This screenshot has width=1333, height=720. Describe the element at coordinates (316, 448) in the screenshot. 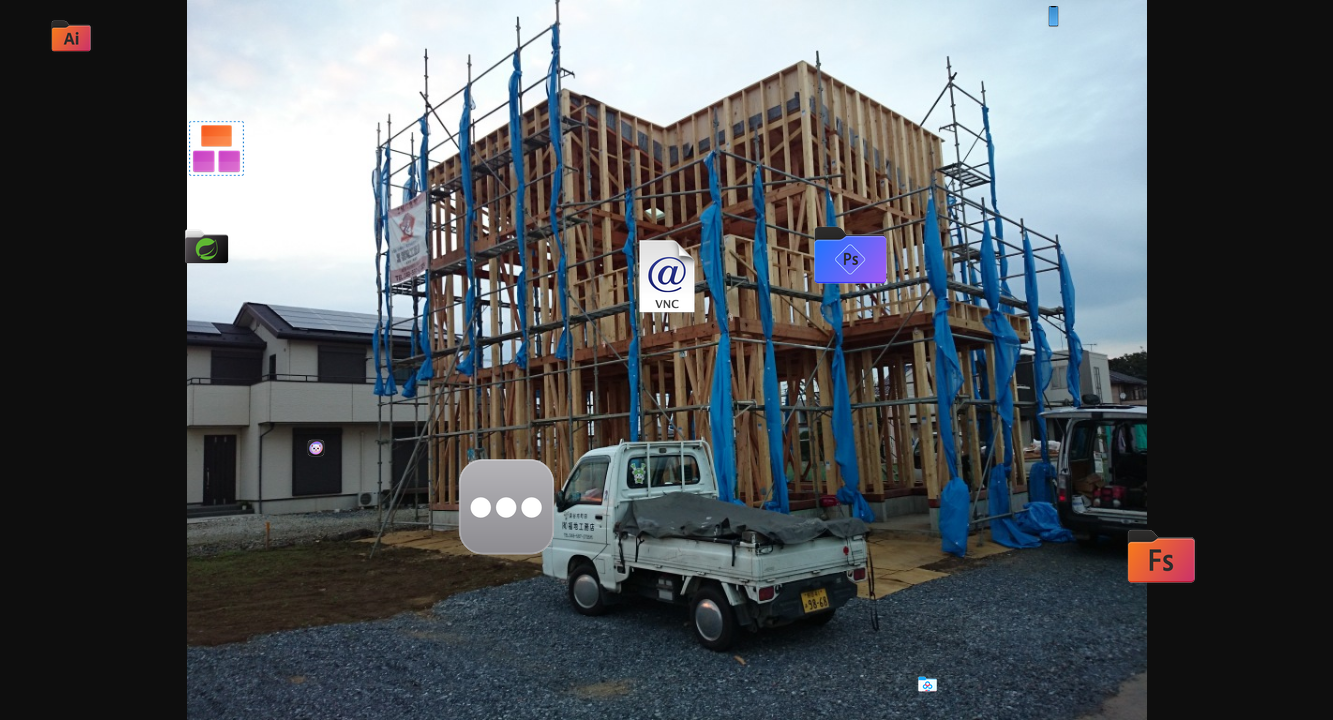

I see `open Image Playground app` at that location.